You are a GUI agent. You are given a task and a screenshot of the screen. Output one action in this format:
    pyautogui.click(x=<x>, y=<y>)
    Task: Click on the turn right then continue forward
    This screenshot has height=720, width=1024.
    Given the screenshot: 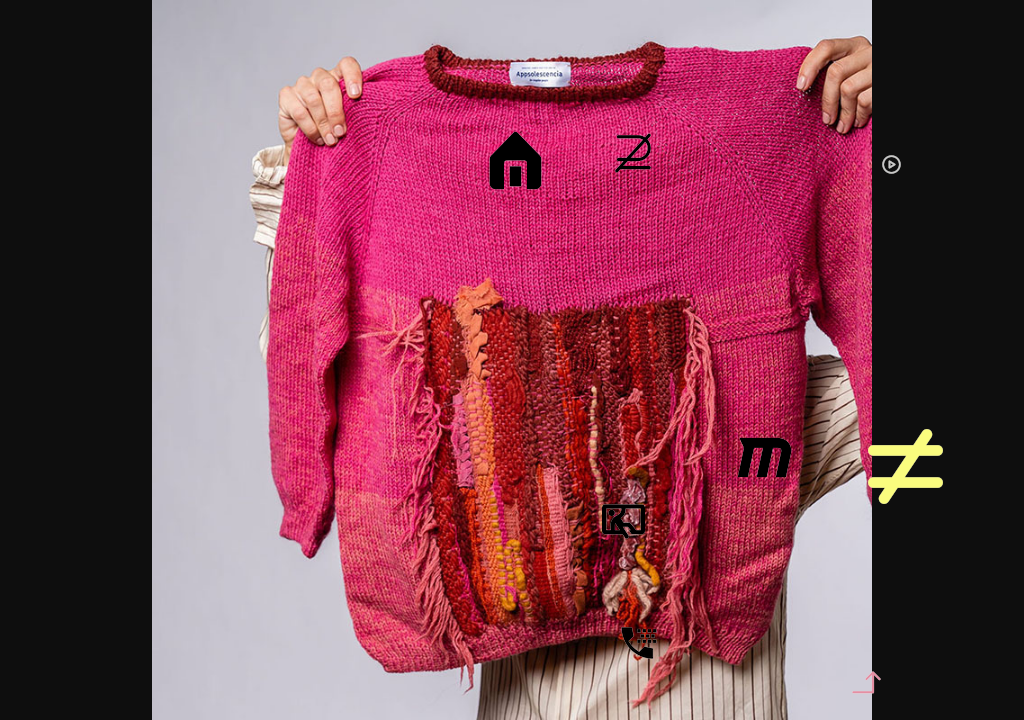 What is the action you would take?
    pyautogui.click(x=867, y=683)
    